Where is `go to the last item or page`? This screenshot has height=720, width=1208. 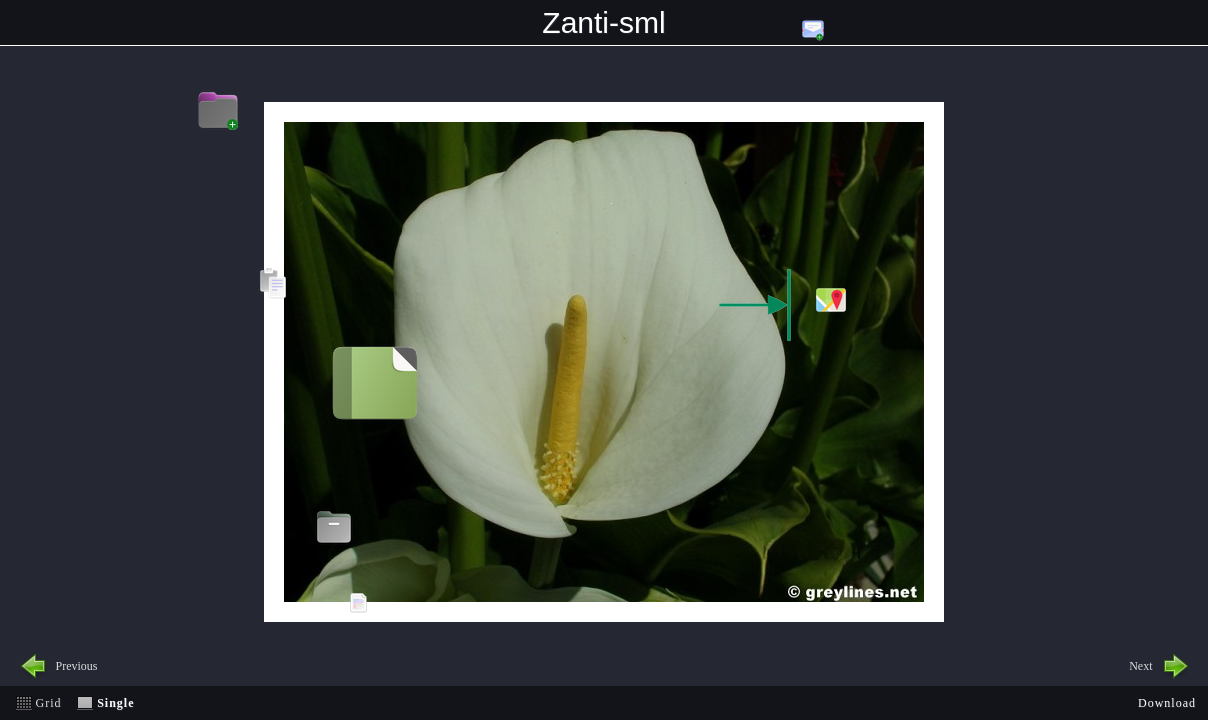
go to the last item or page is located at coordinates (755, 305).